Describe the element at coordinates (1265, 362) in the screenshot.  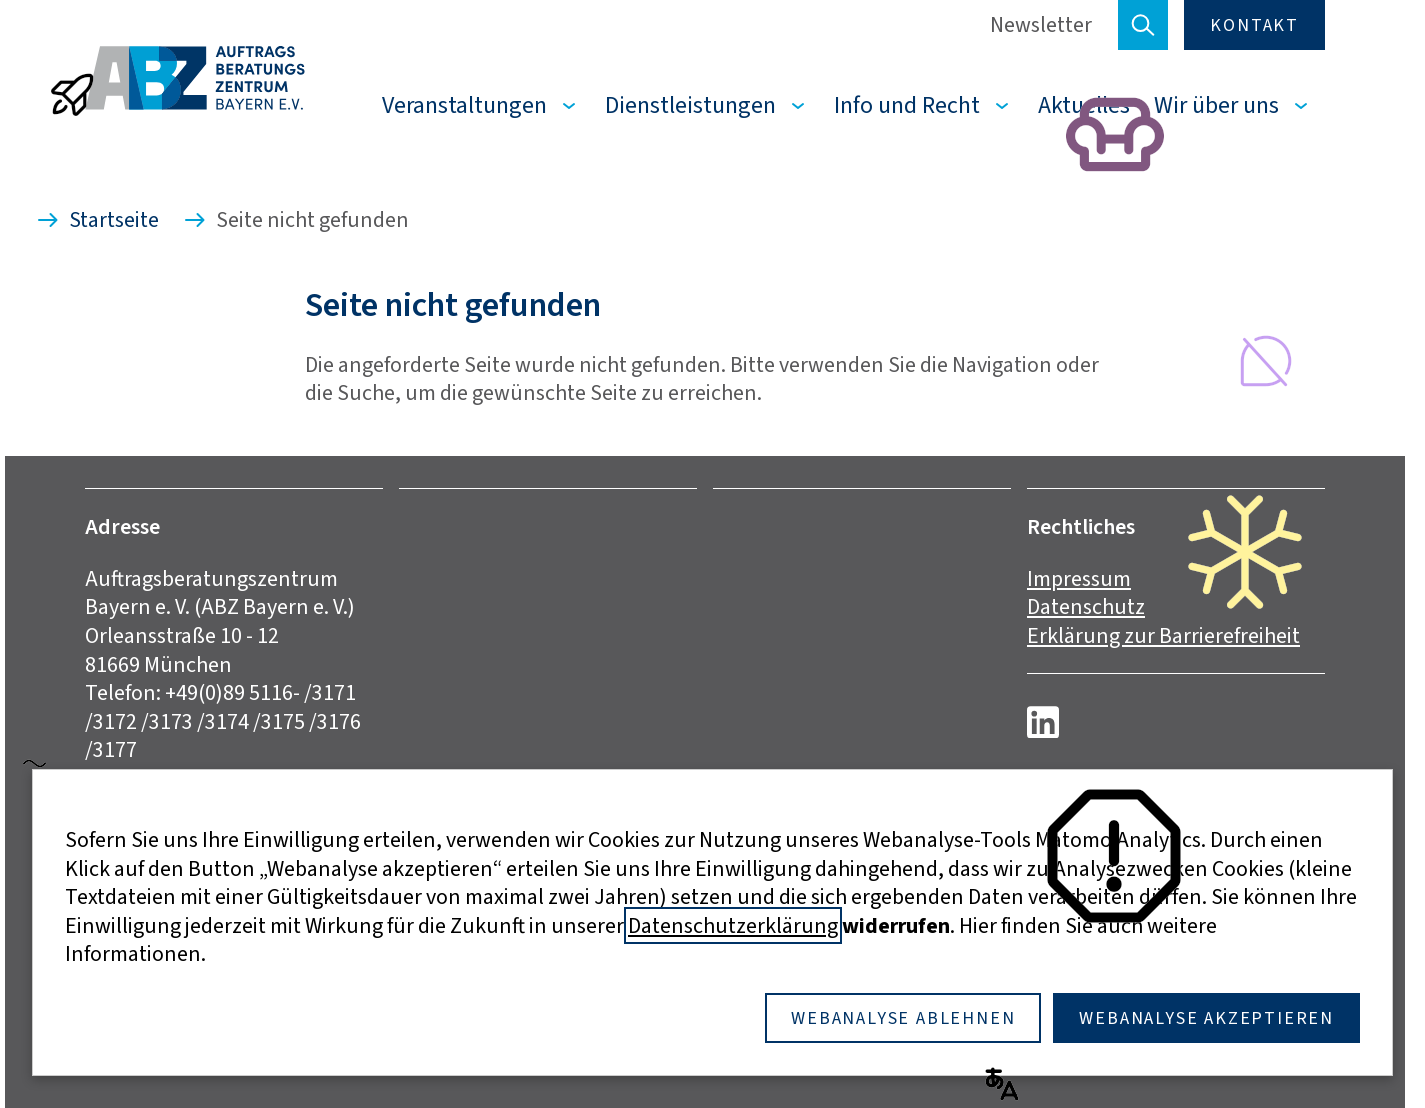
I see `mute or disable chat notifications` at that location.